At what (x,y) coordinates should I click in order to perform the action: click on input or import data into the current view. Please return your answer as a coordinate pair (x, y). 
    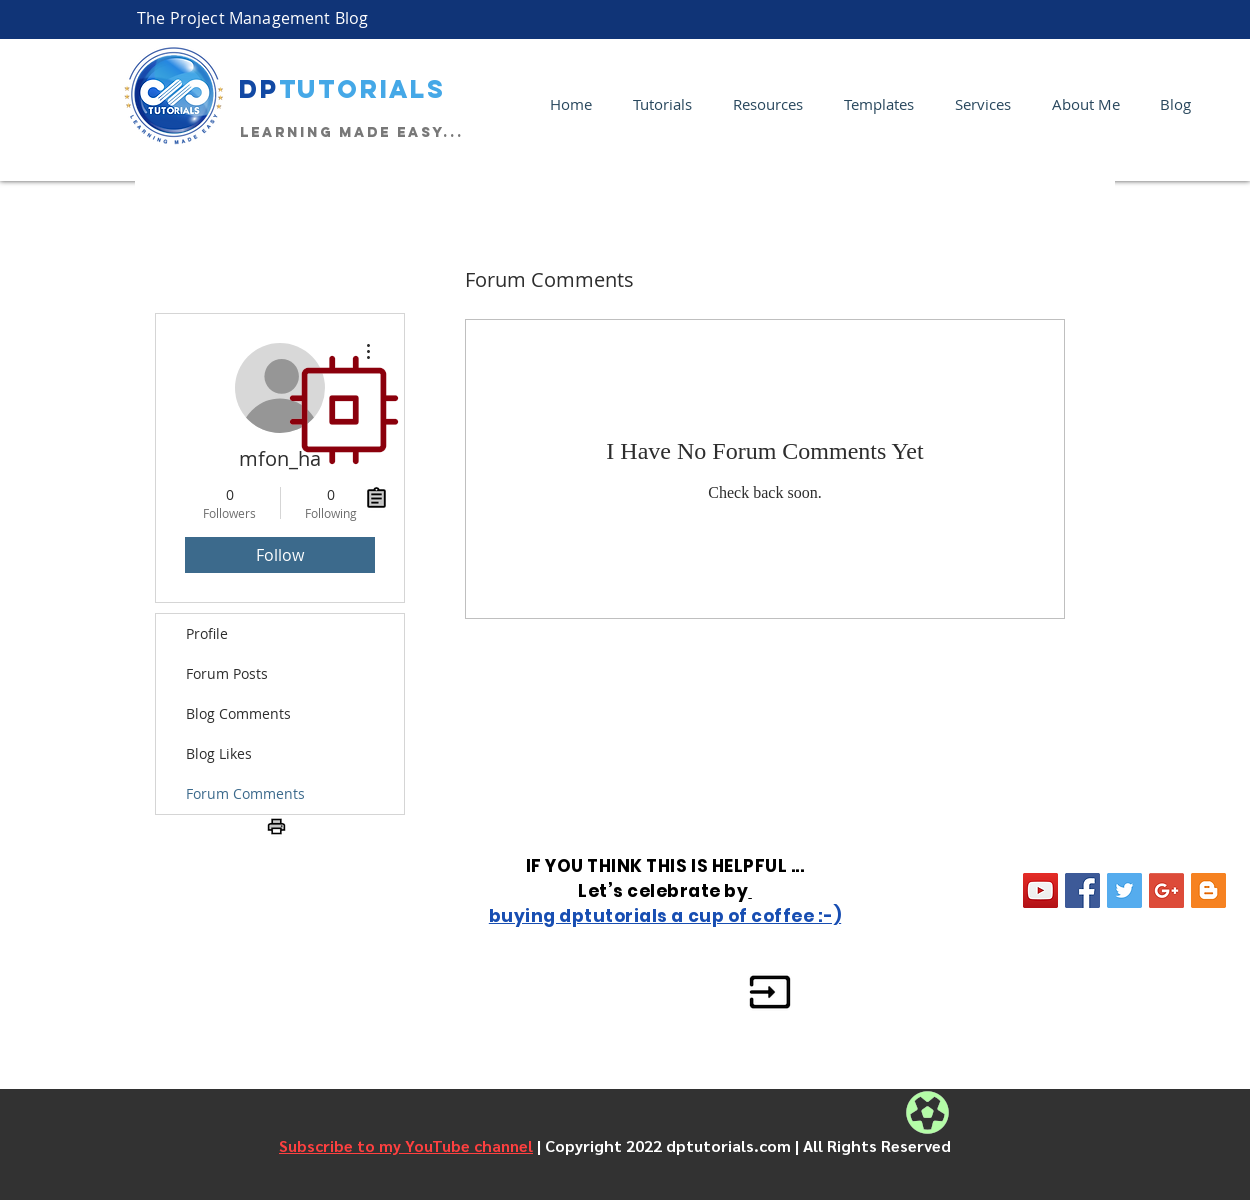
    Looking at the image, I should click on (770, 992).